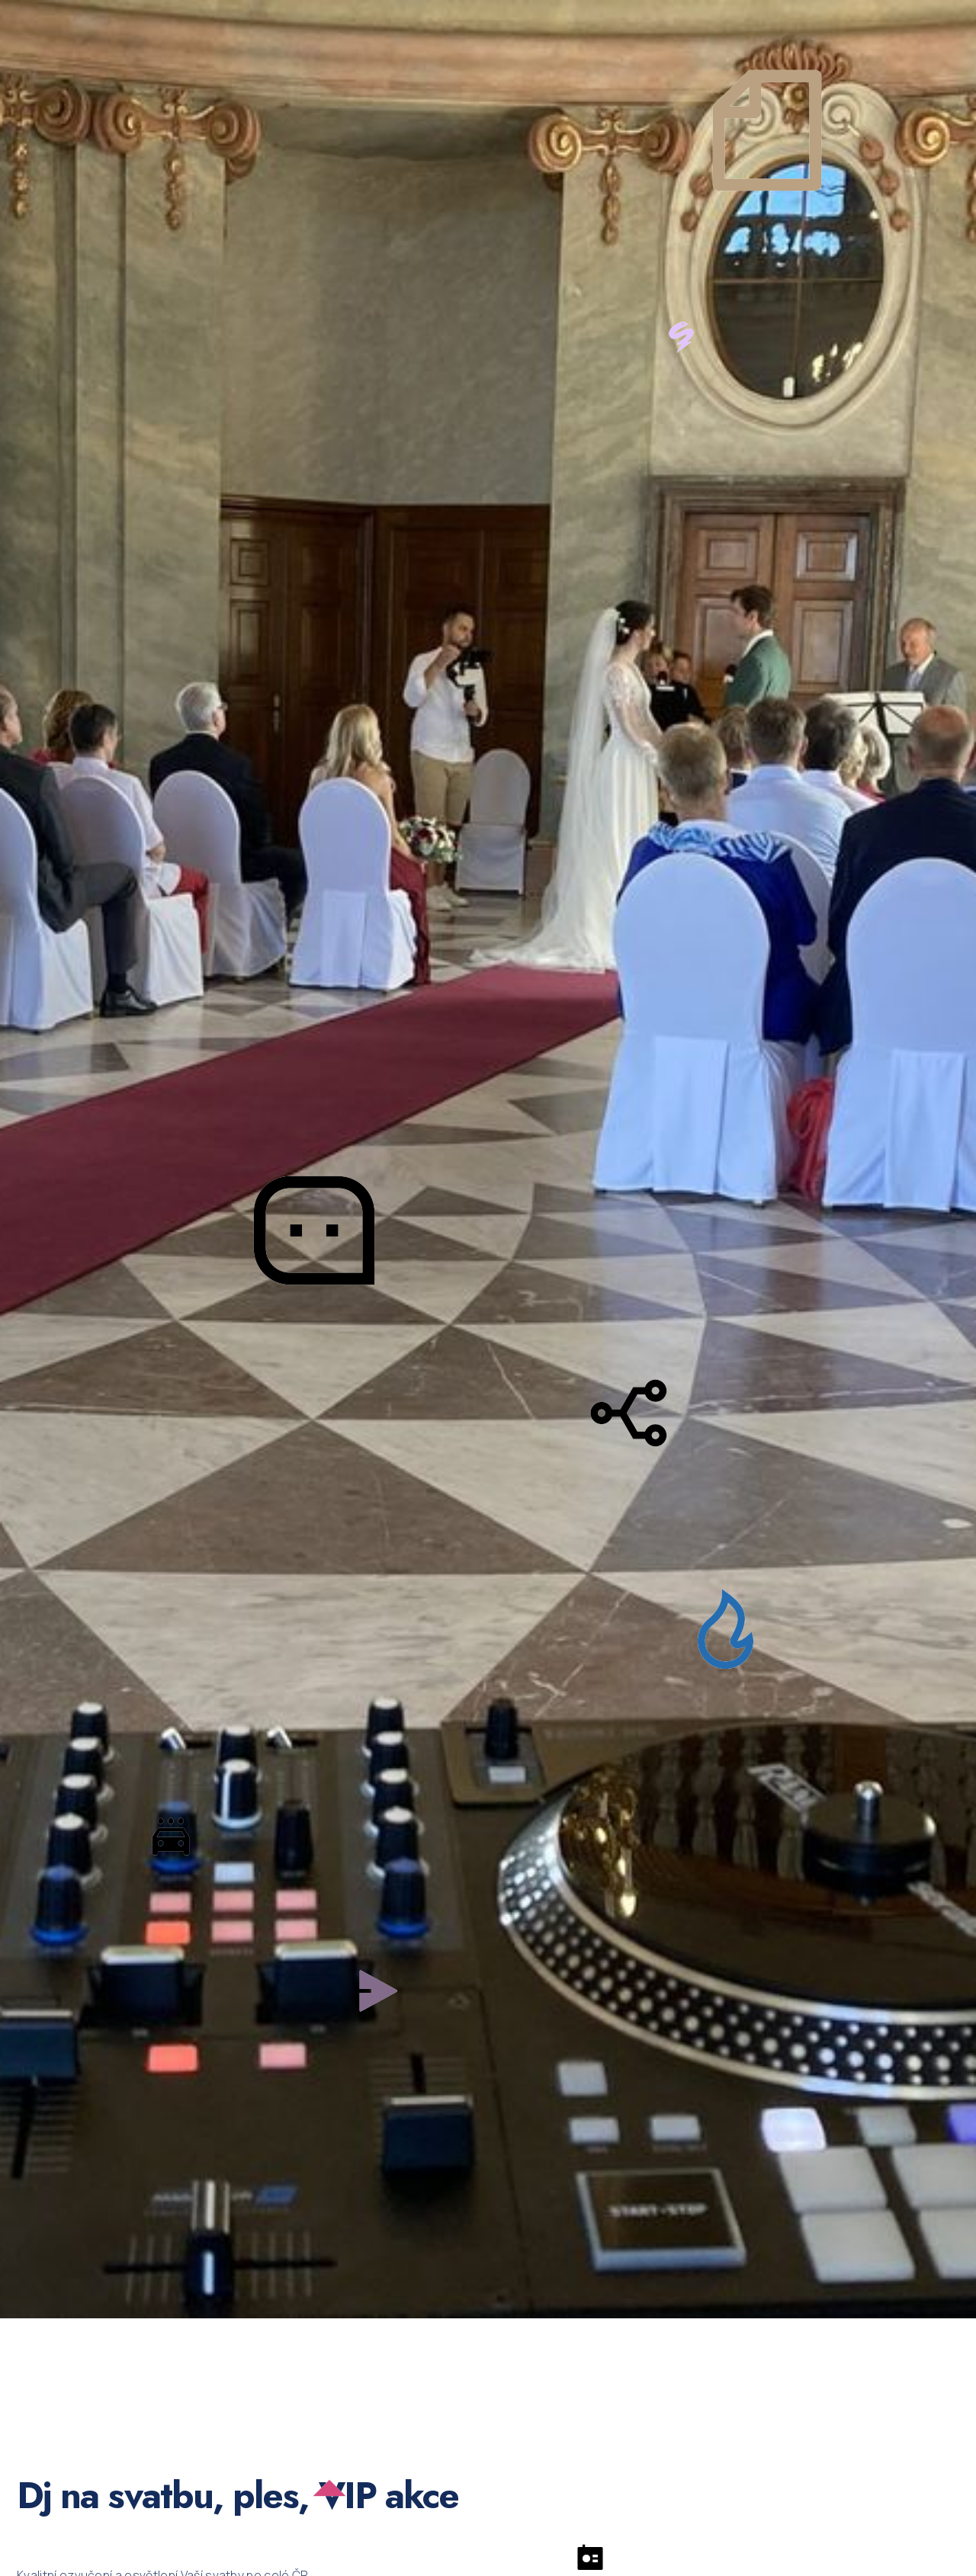 This screenshot has height=2576, width=976. What do you see at coordinates (767, 130) in the screenshot?
I see `view or open a document` at bounding box center [767, 130].